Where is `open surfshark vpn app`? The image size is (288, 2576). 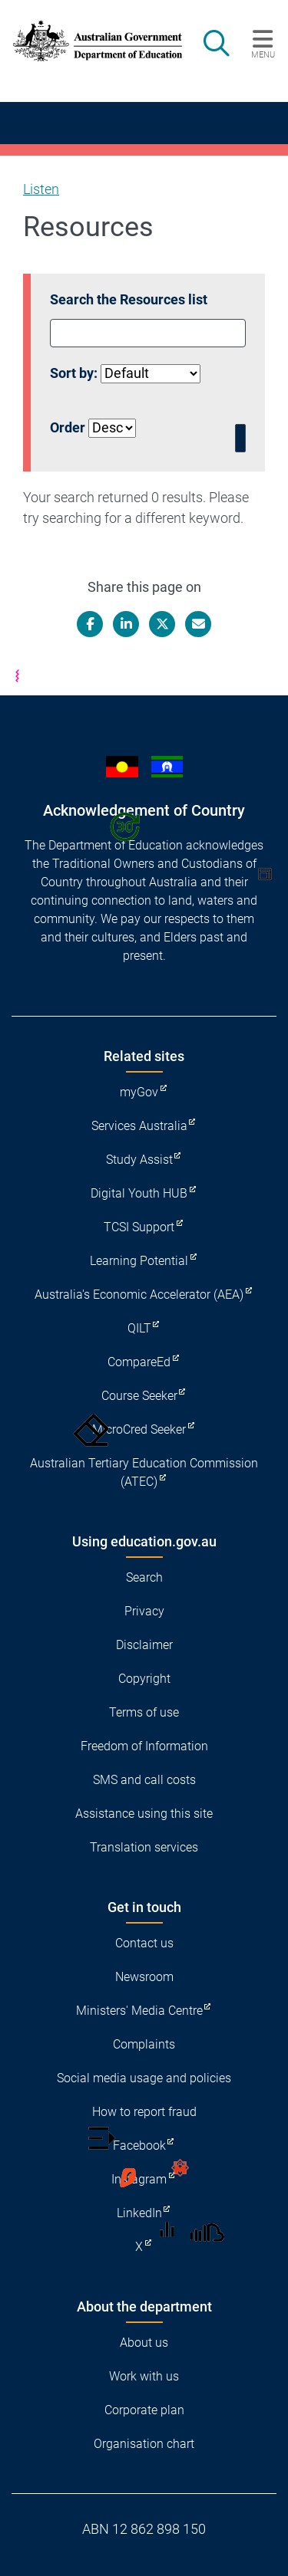 open surfshark vpn app is located at coordinates (127, 2177).